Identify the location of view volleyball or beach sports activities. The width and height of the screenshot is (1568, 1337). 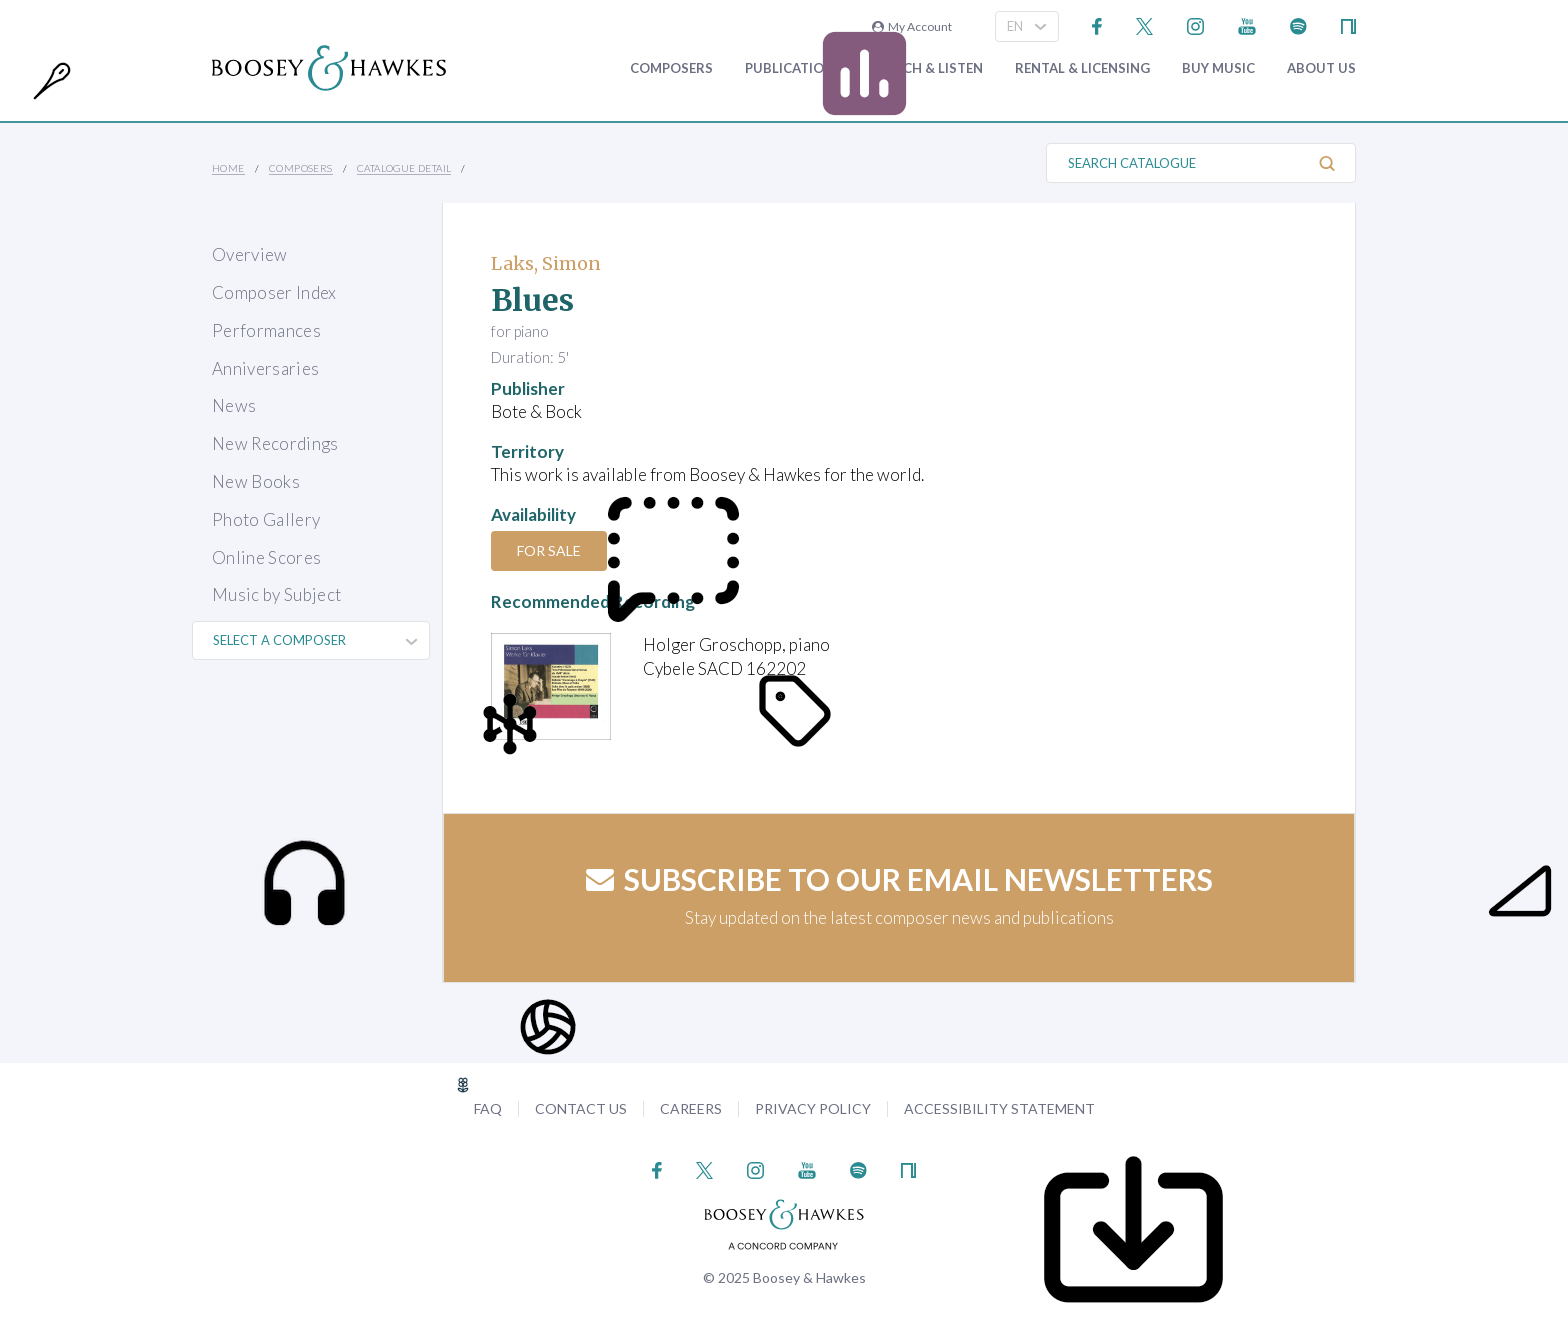
(548, 1027).